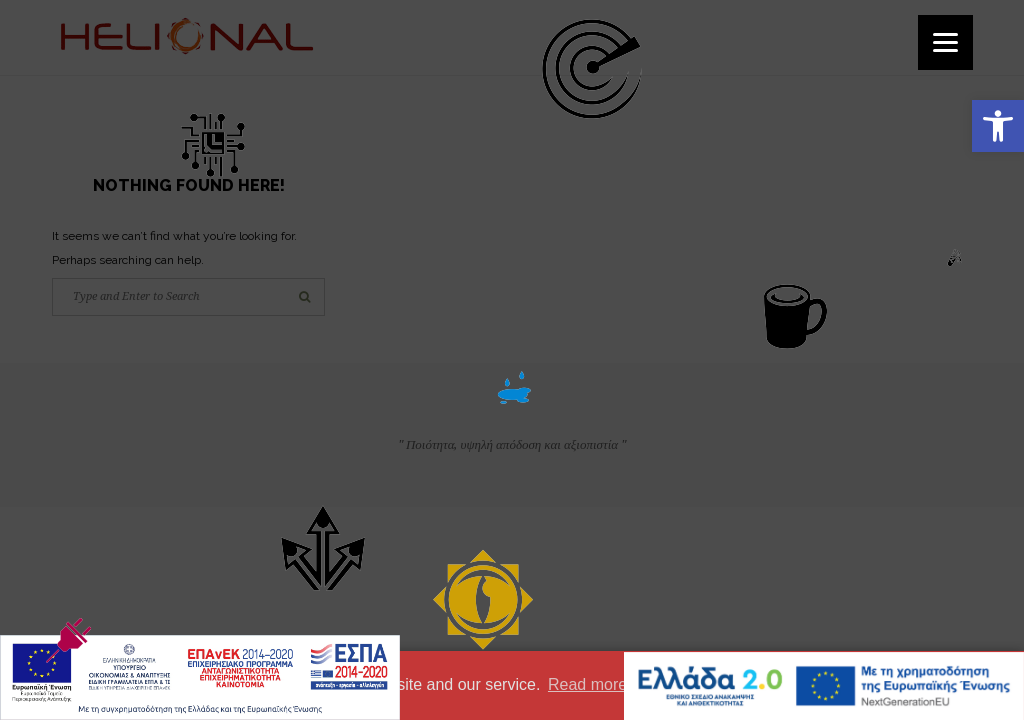 The height and width of the screenshot is (720, 1024). What do you see at coordinates (592, 69) in the screenshot?
I see `scan for nearby objects or enemies` at bounding box center [592, 69].